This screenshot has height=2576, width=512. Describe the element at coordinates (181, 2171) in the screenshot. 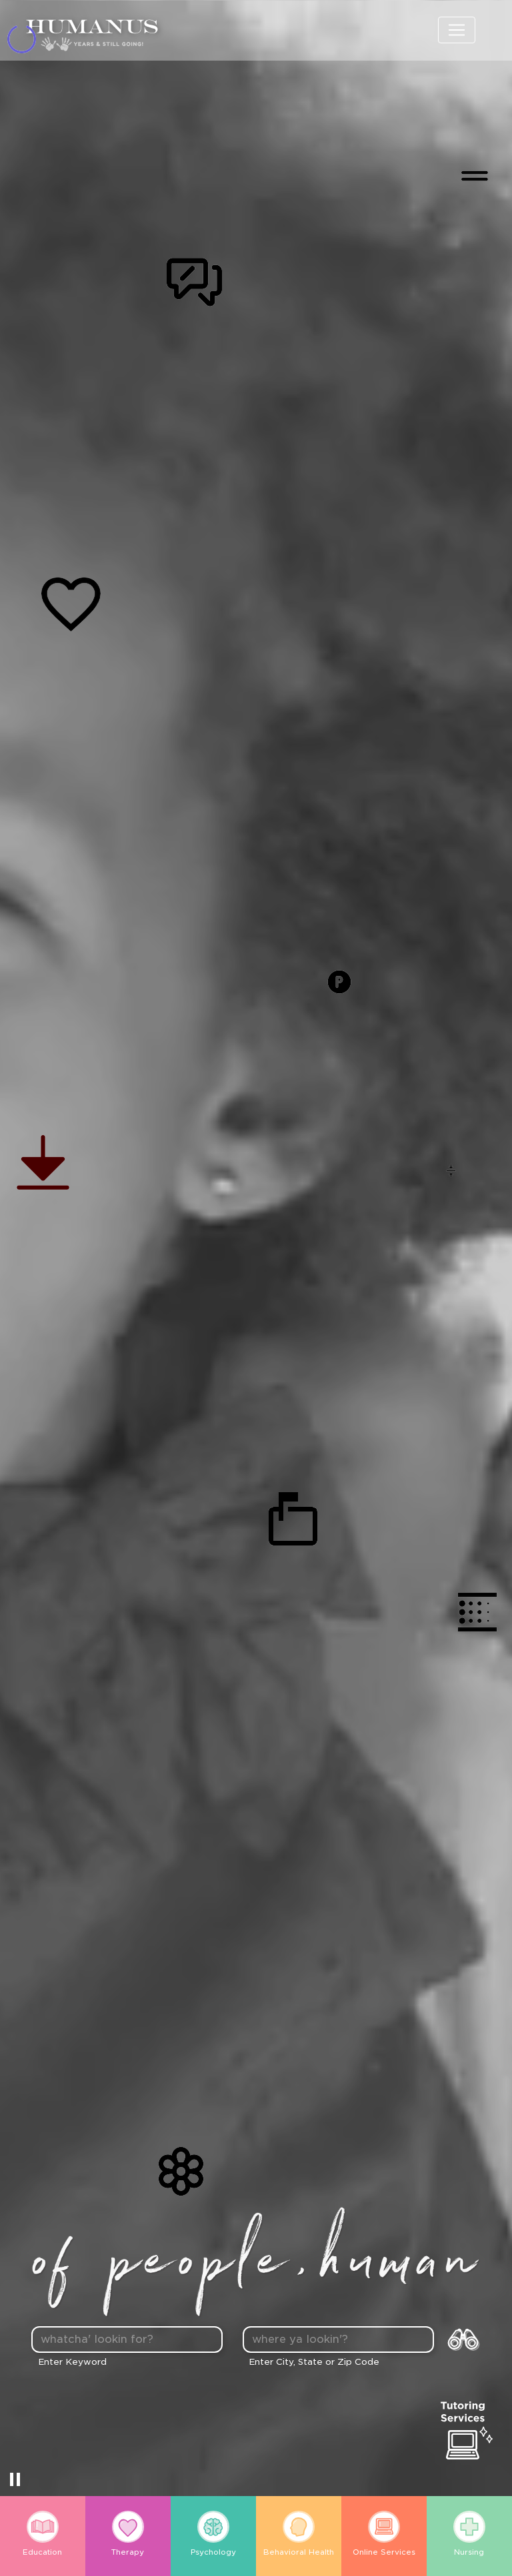

I see `access garden or plant-related features` at that location.